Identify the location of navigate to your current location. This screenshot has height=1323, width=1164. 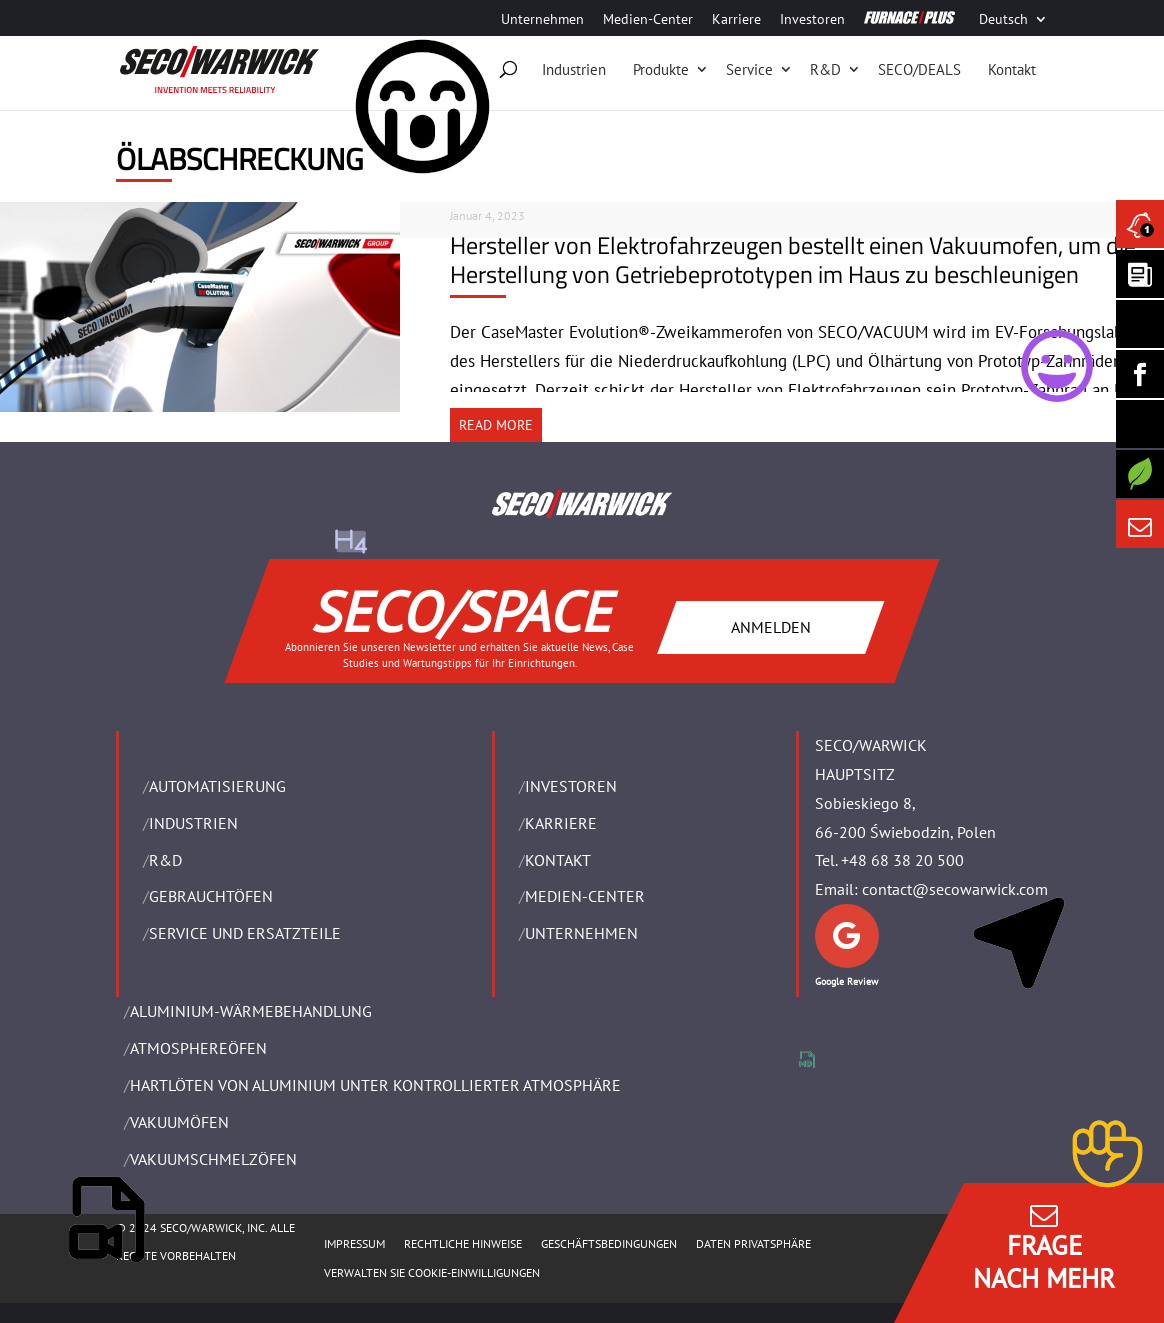
(1022, 940).